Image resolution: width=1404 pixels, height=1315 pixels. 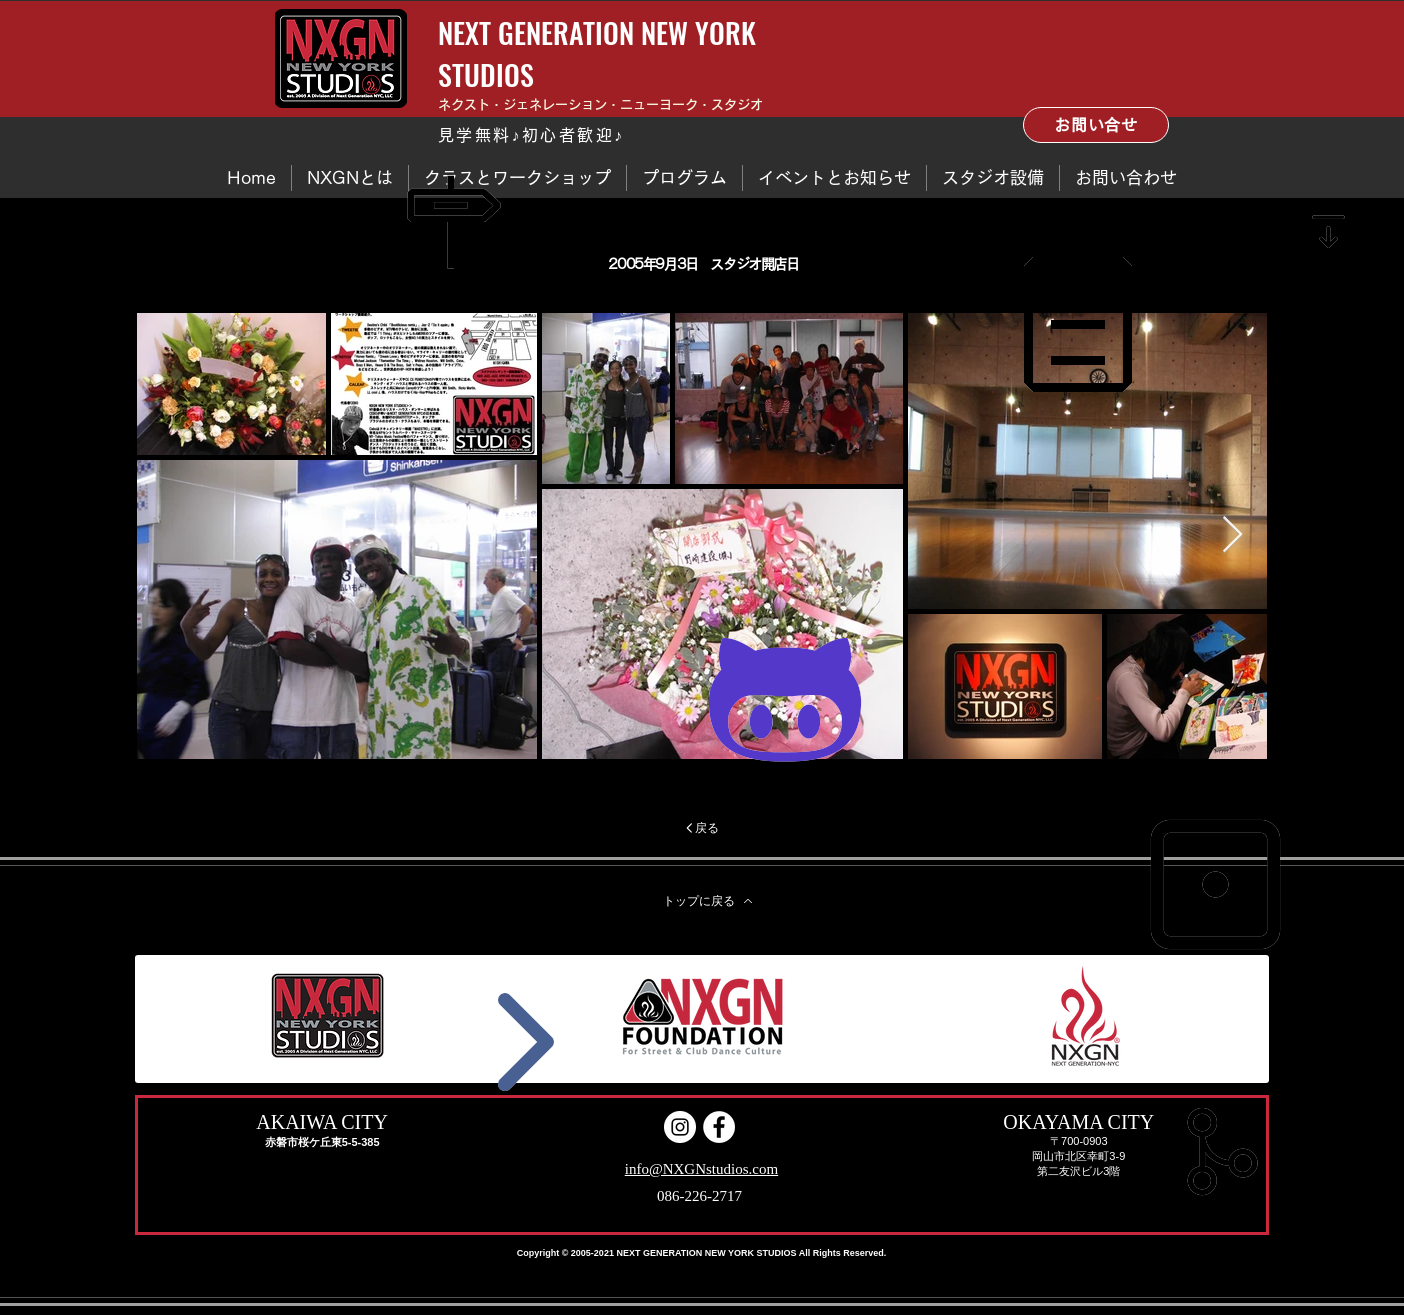 What do you see at coordinates (1078, 320) in the screenshot?
I see `view output console or log` at bounding box center [1078, 320].